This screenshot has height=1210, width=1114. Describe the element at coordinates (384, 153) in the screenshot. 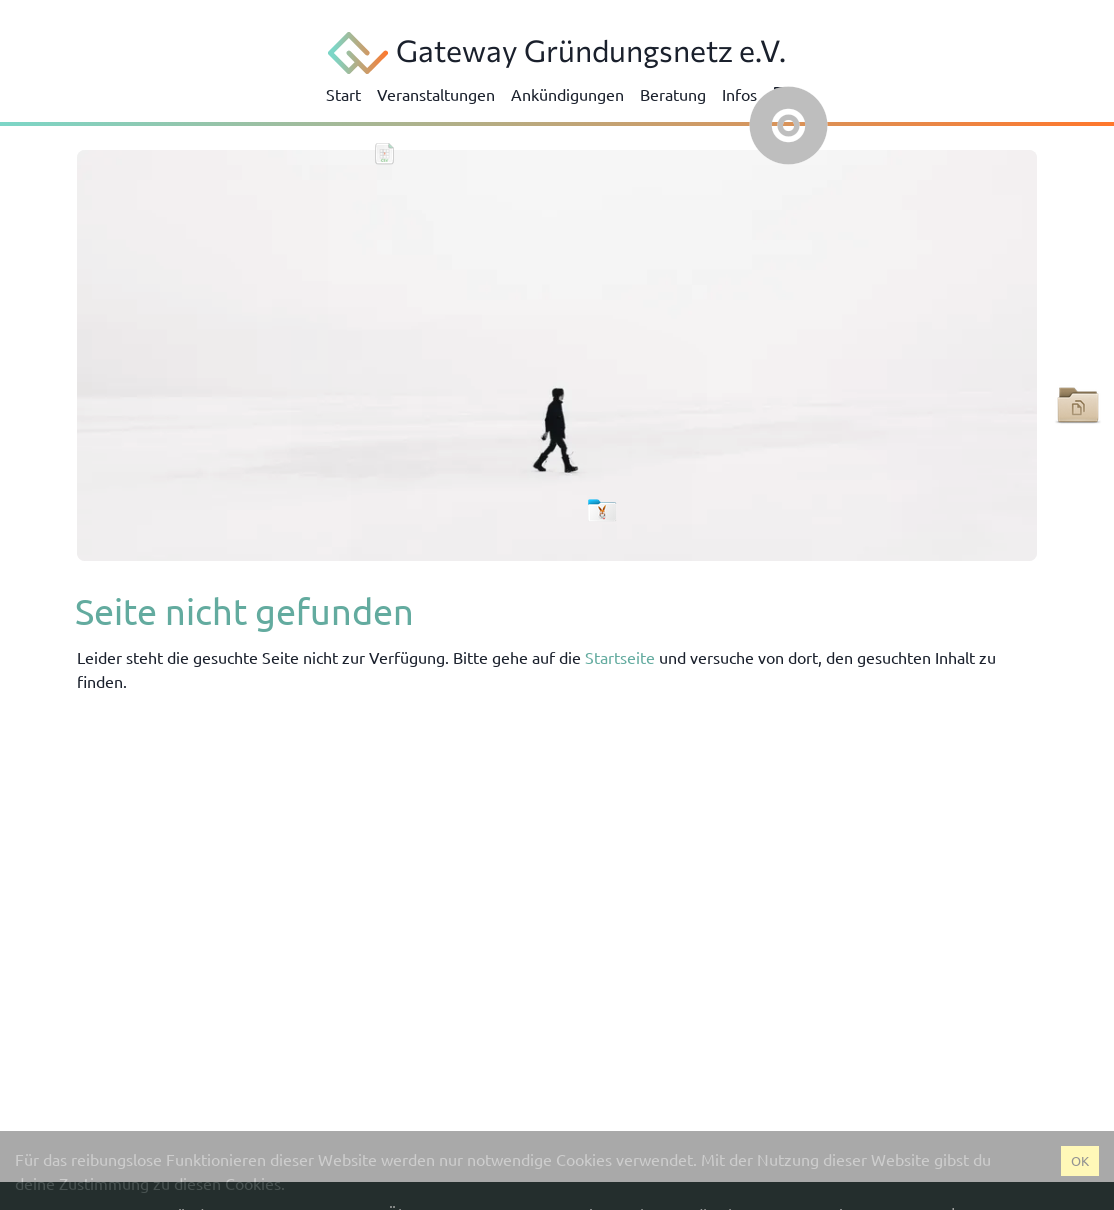

I see `open a CSV spreadsheet file` at that location.